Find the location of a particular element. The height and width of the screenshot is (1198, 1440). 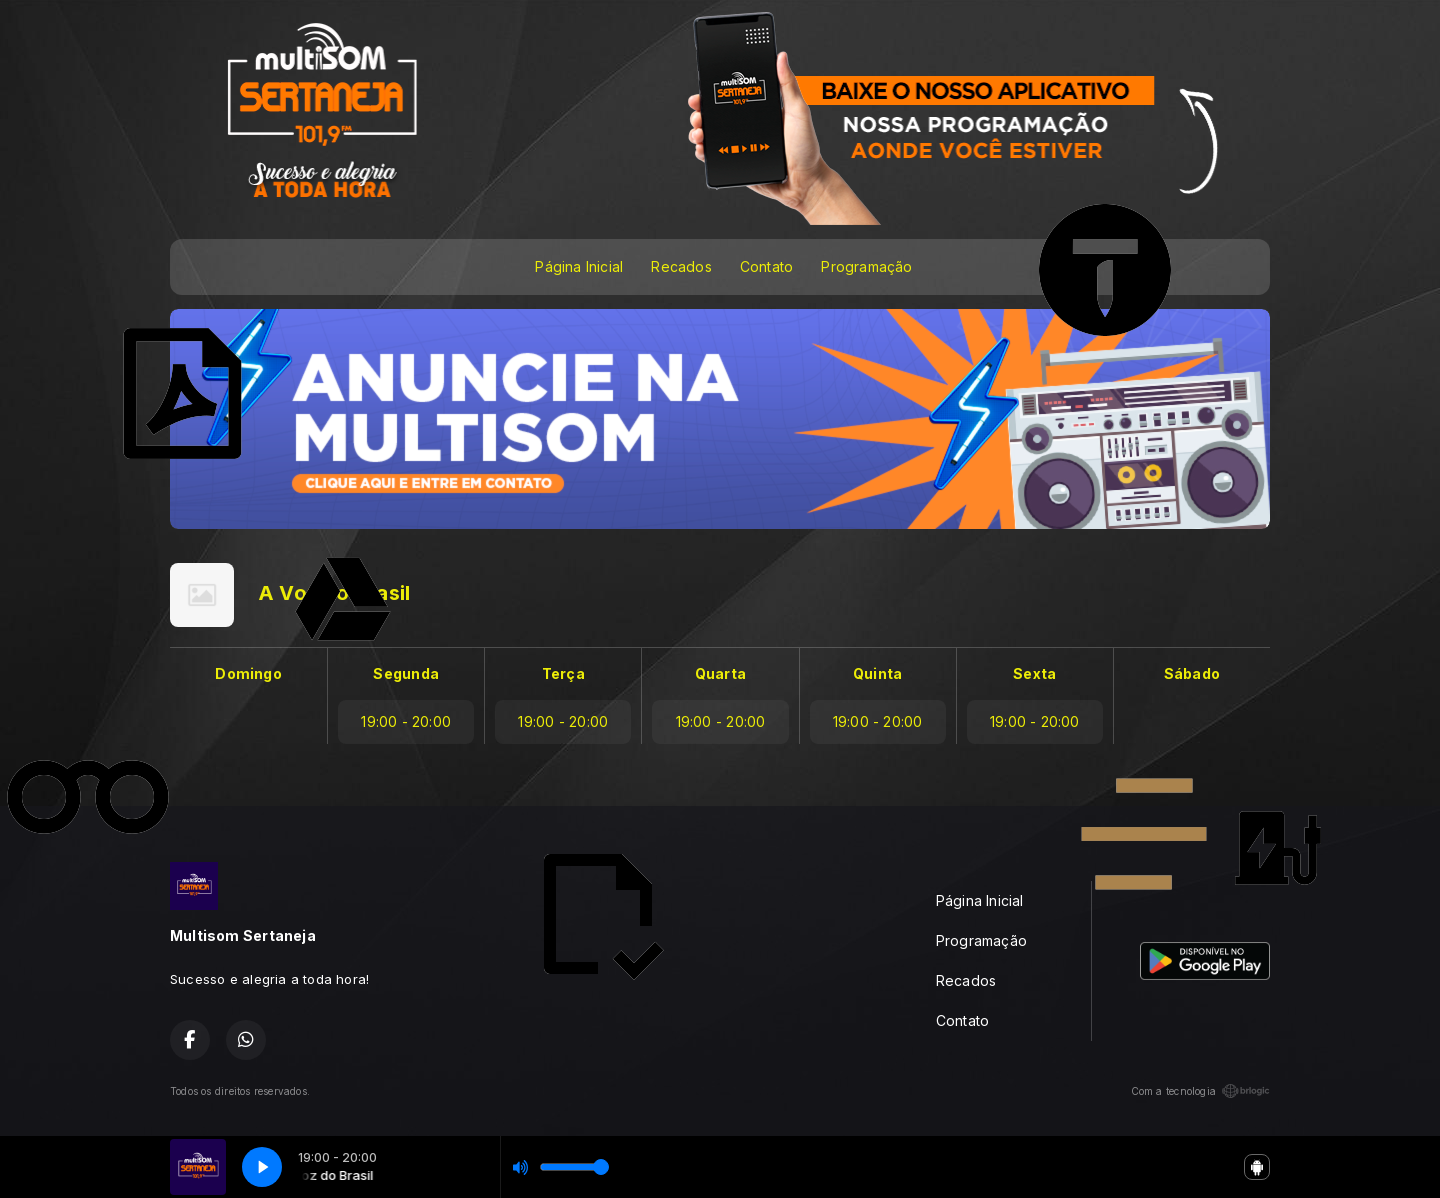

open navigation menu is located at coordinates (1144, 834).